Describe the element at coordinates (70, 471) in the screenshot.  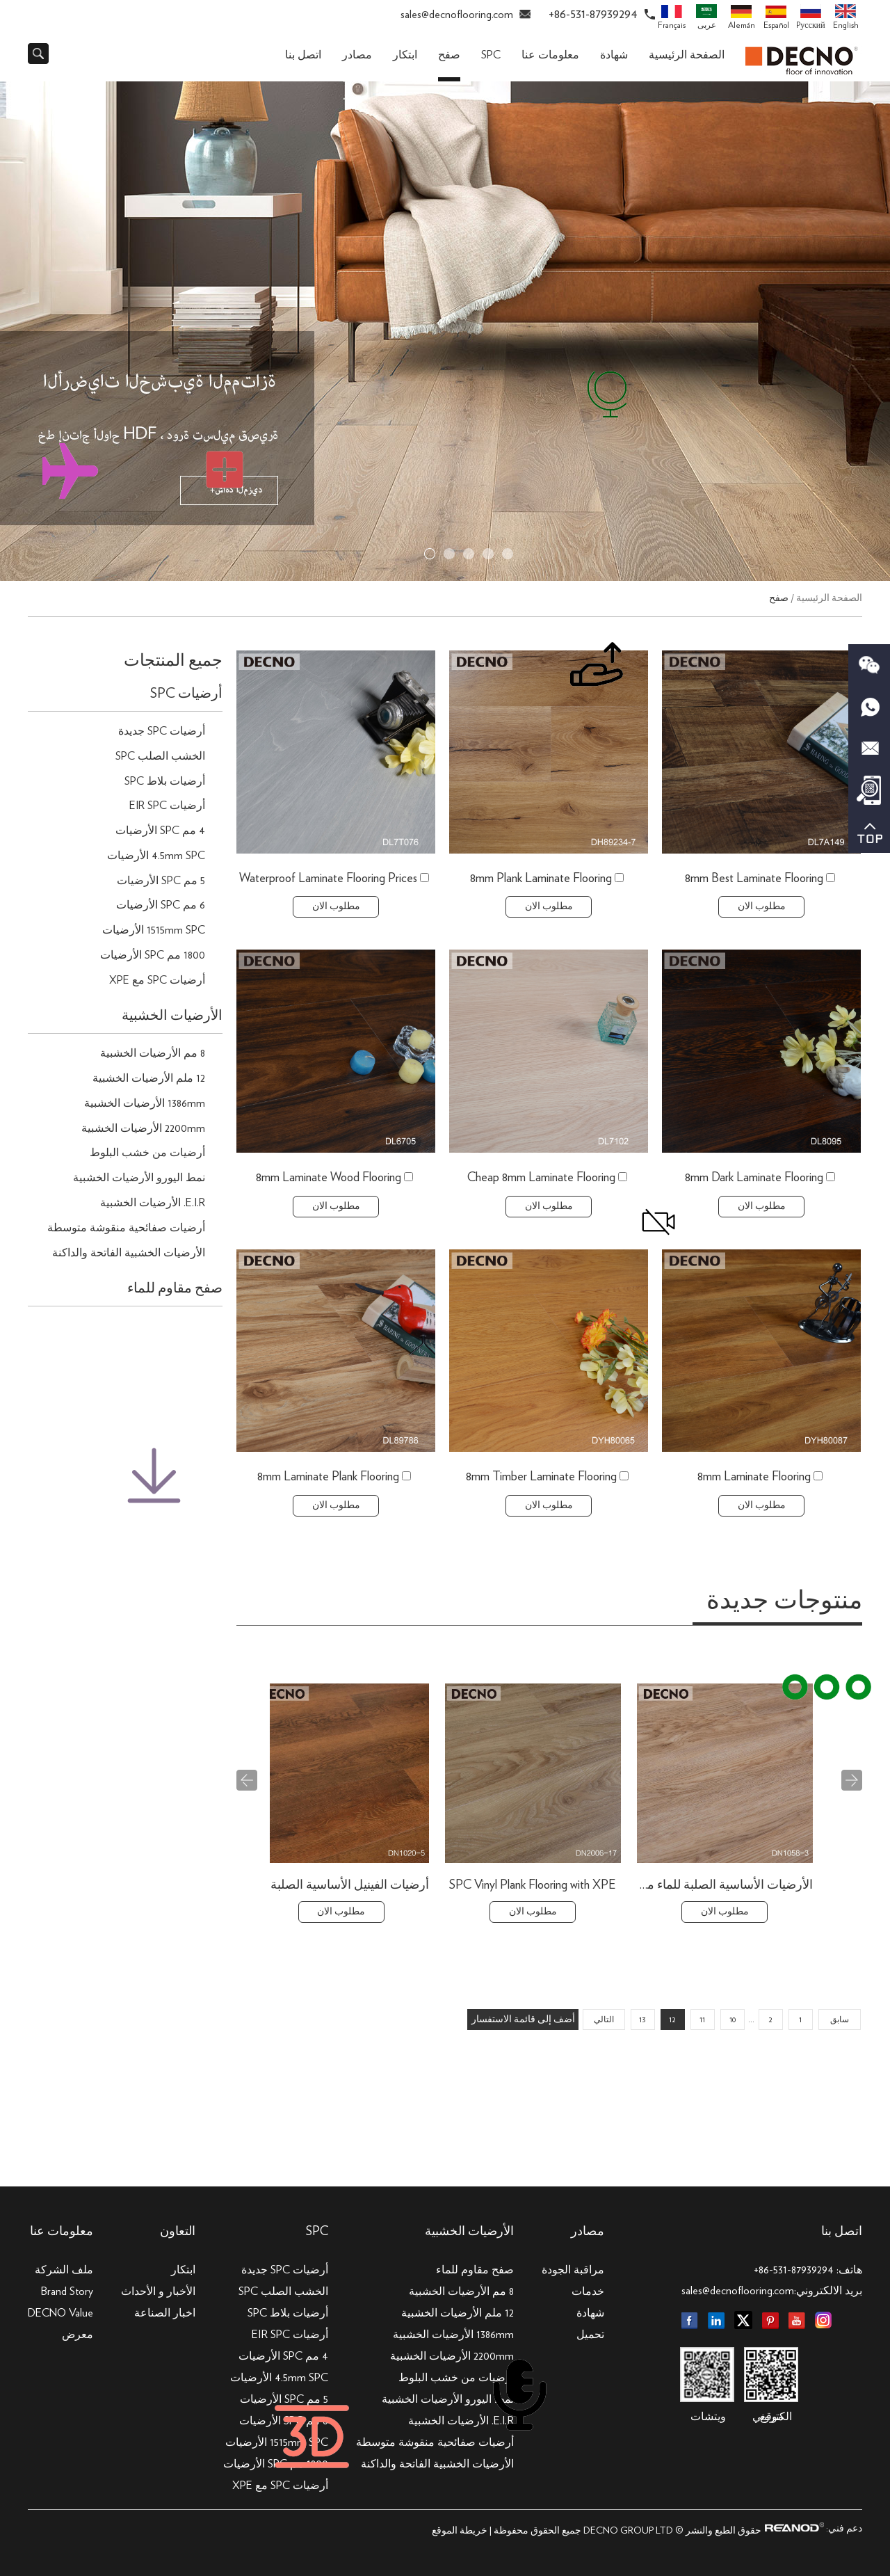
I see `enable airplane mode` at that location.